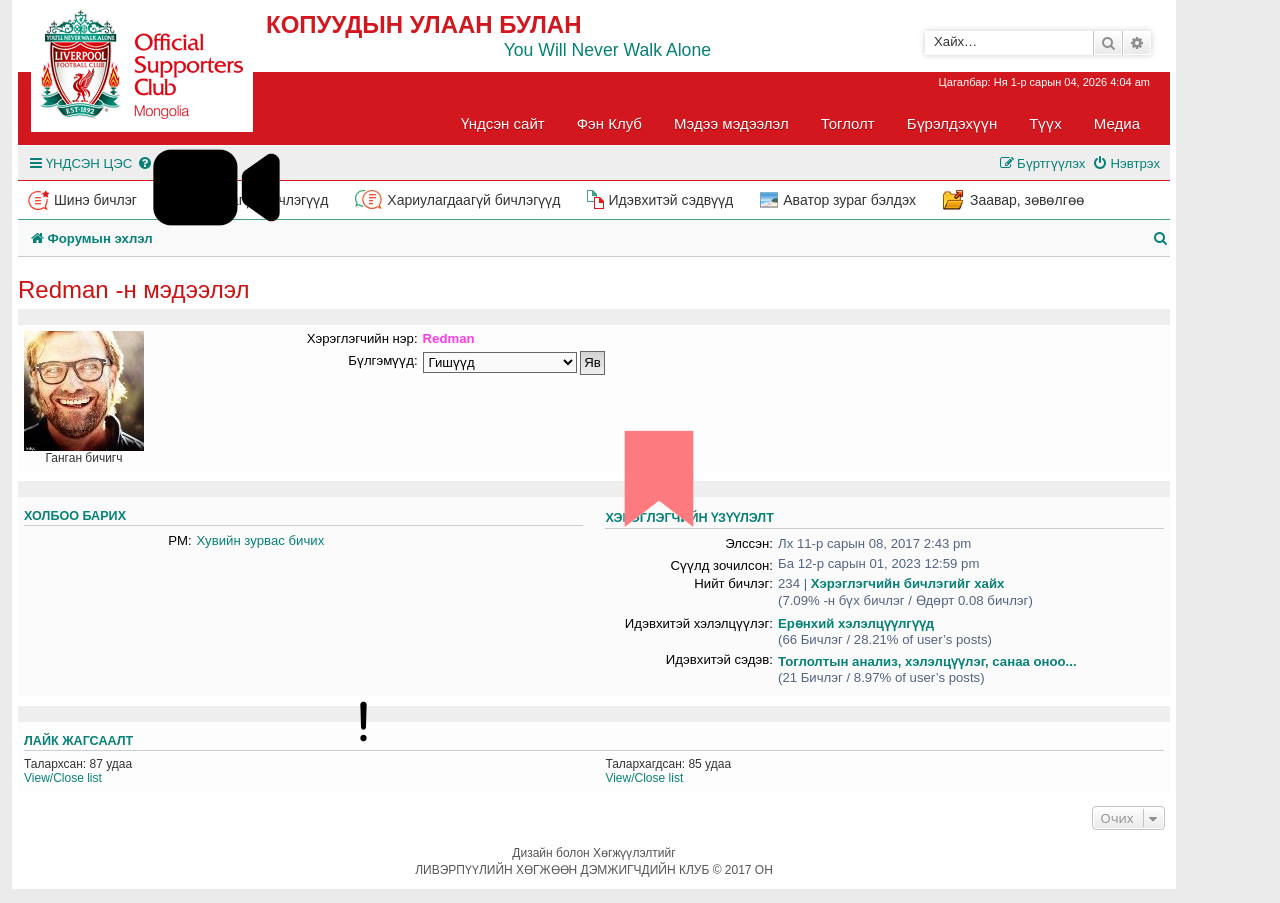 This screenshot has height=903, width=1280. Describe the element at coordinates (363, 721) in the screenshot. I see `indicates a warning or important notice` at that location.